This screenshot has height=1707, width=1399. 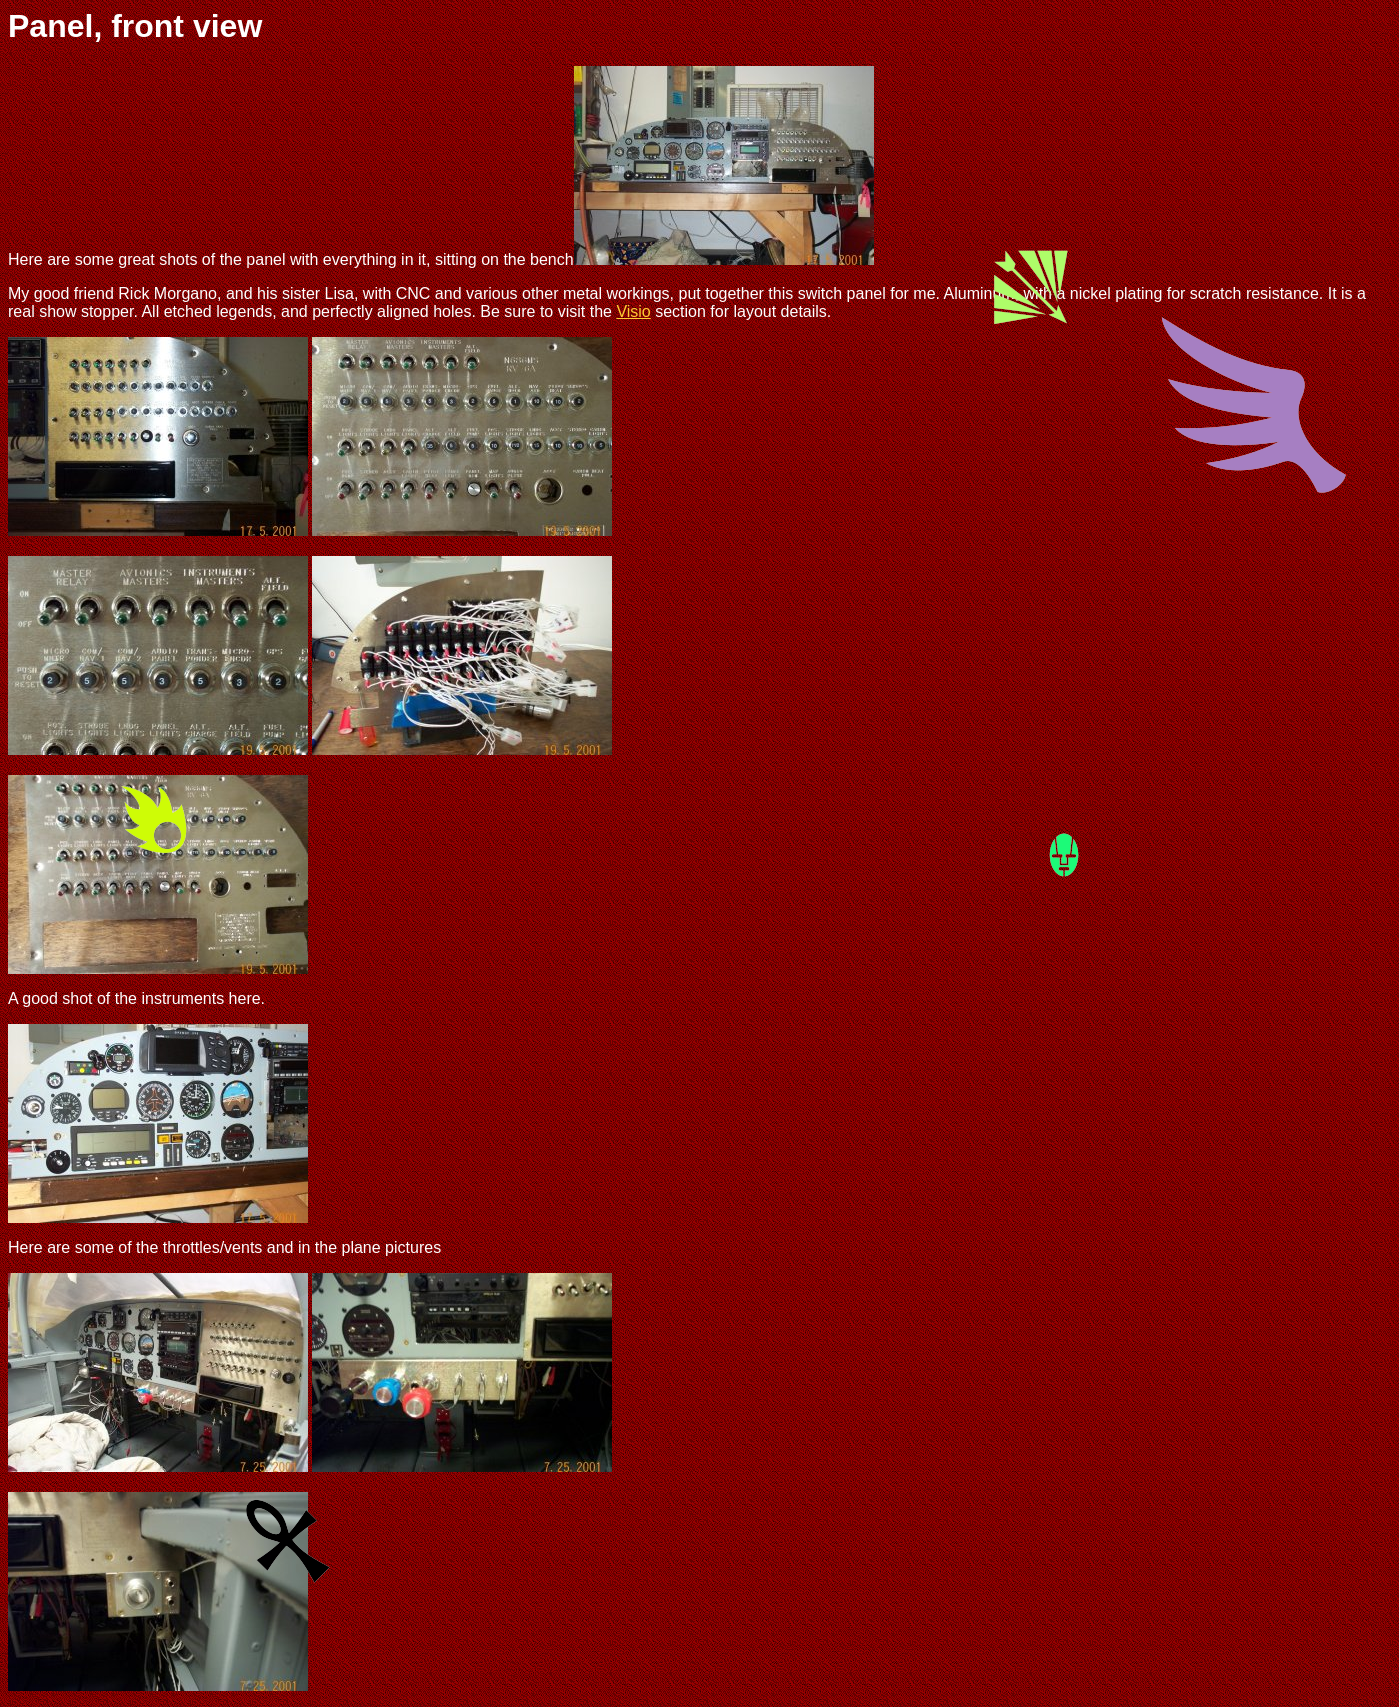 I want to click on indicates a burning or fire effect status, so click(x=151, y=817).